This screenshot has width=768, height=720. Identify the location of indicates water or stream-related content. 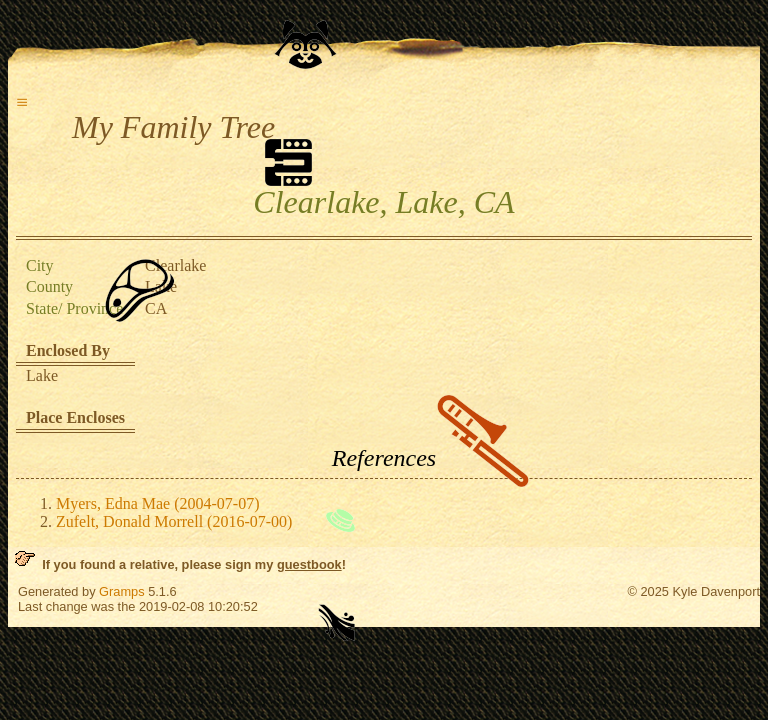
(336, 622).